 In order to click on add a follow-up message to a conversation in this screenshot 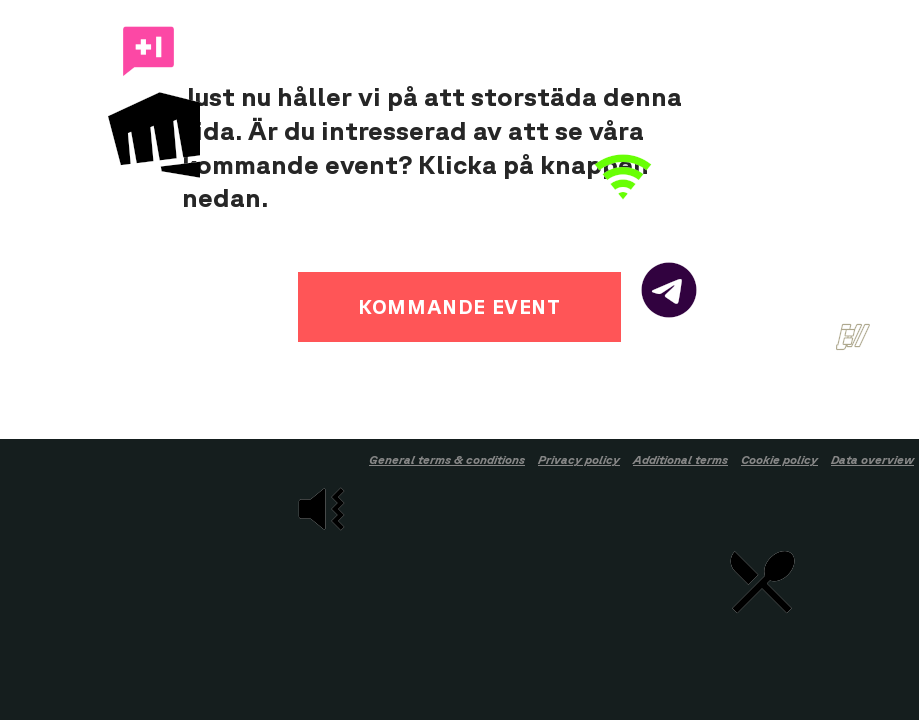, I will do `click(148, 49)`.